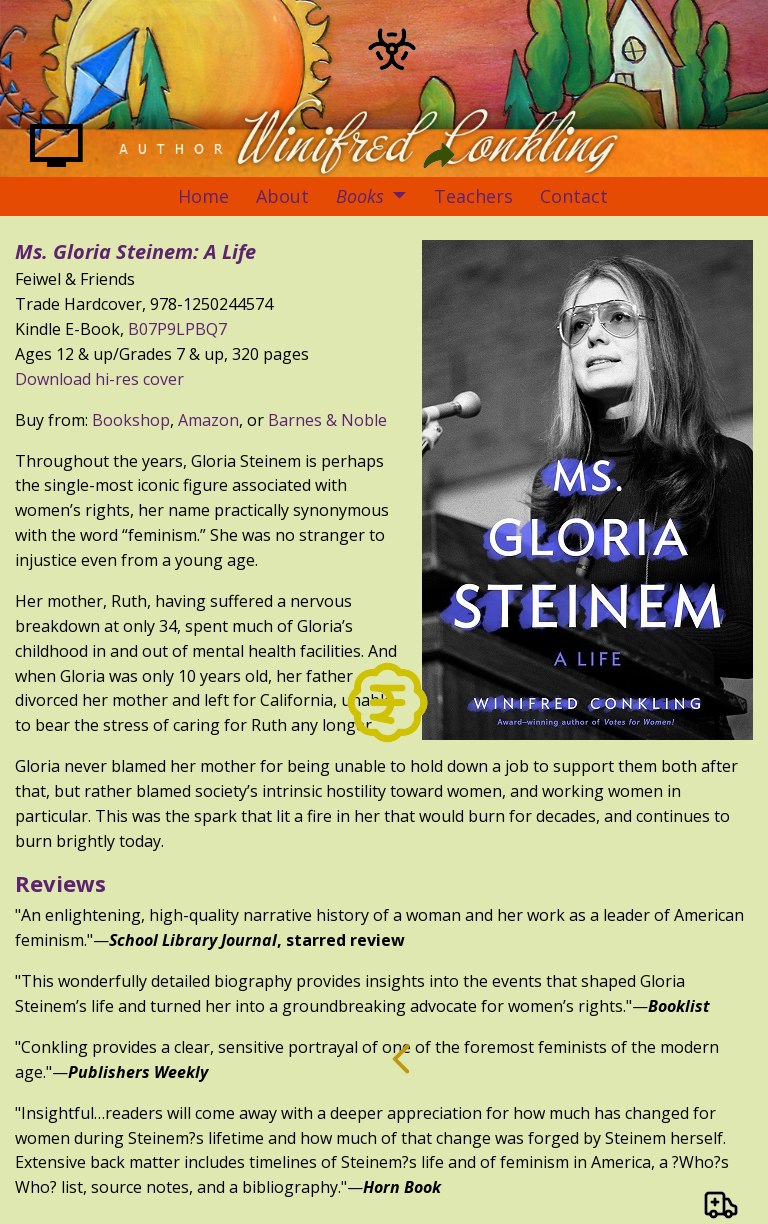 This screenshot has width=768, height=1224. I want to click on share content with others, so click(439, 157).